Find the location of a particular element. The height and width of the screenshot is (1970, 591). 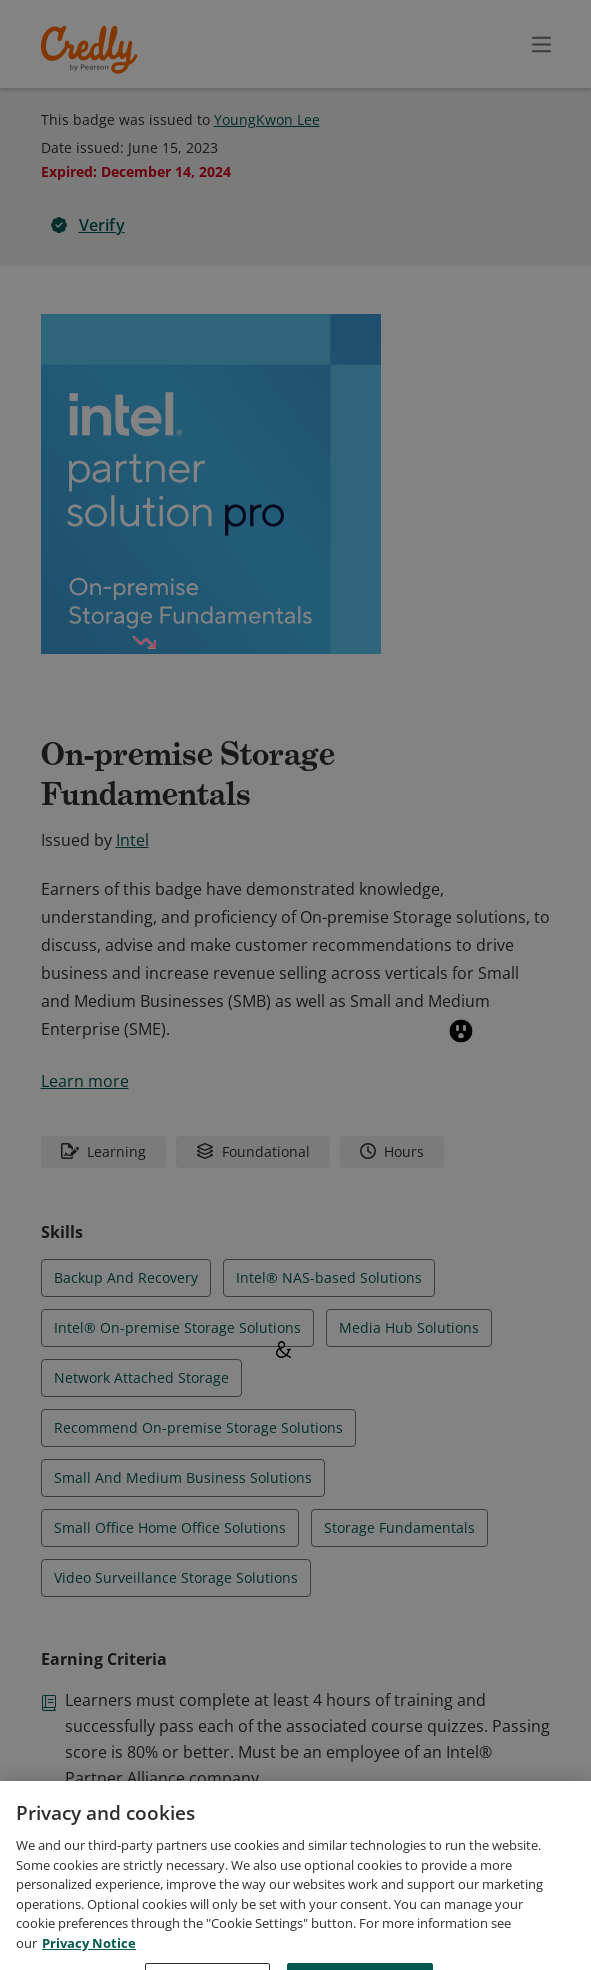

indicates a declining trend or decrease in value is located at coordinates (144, 642).